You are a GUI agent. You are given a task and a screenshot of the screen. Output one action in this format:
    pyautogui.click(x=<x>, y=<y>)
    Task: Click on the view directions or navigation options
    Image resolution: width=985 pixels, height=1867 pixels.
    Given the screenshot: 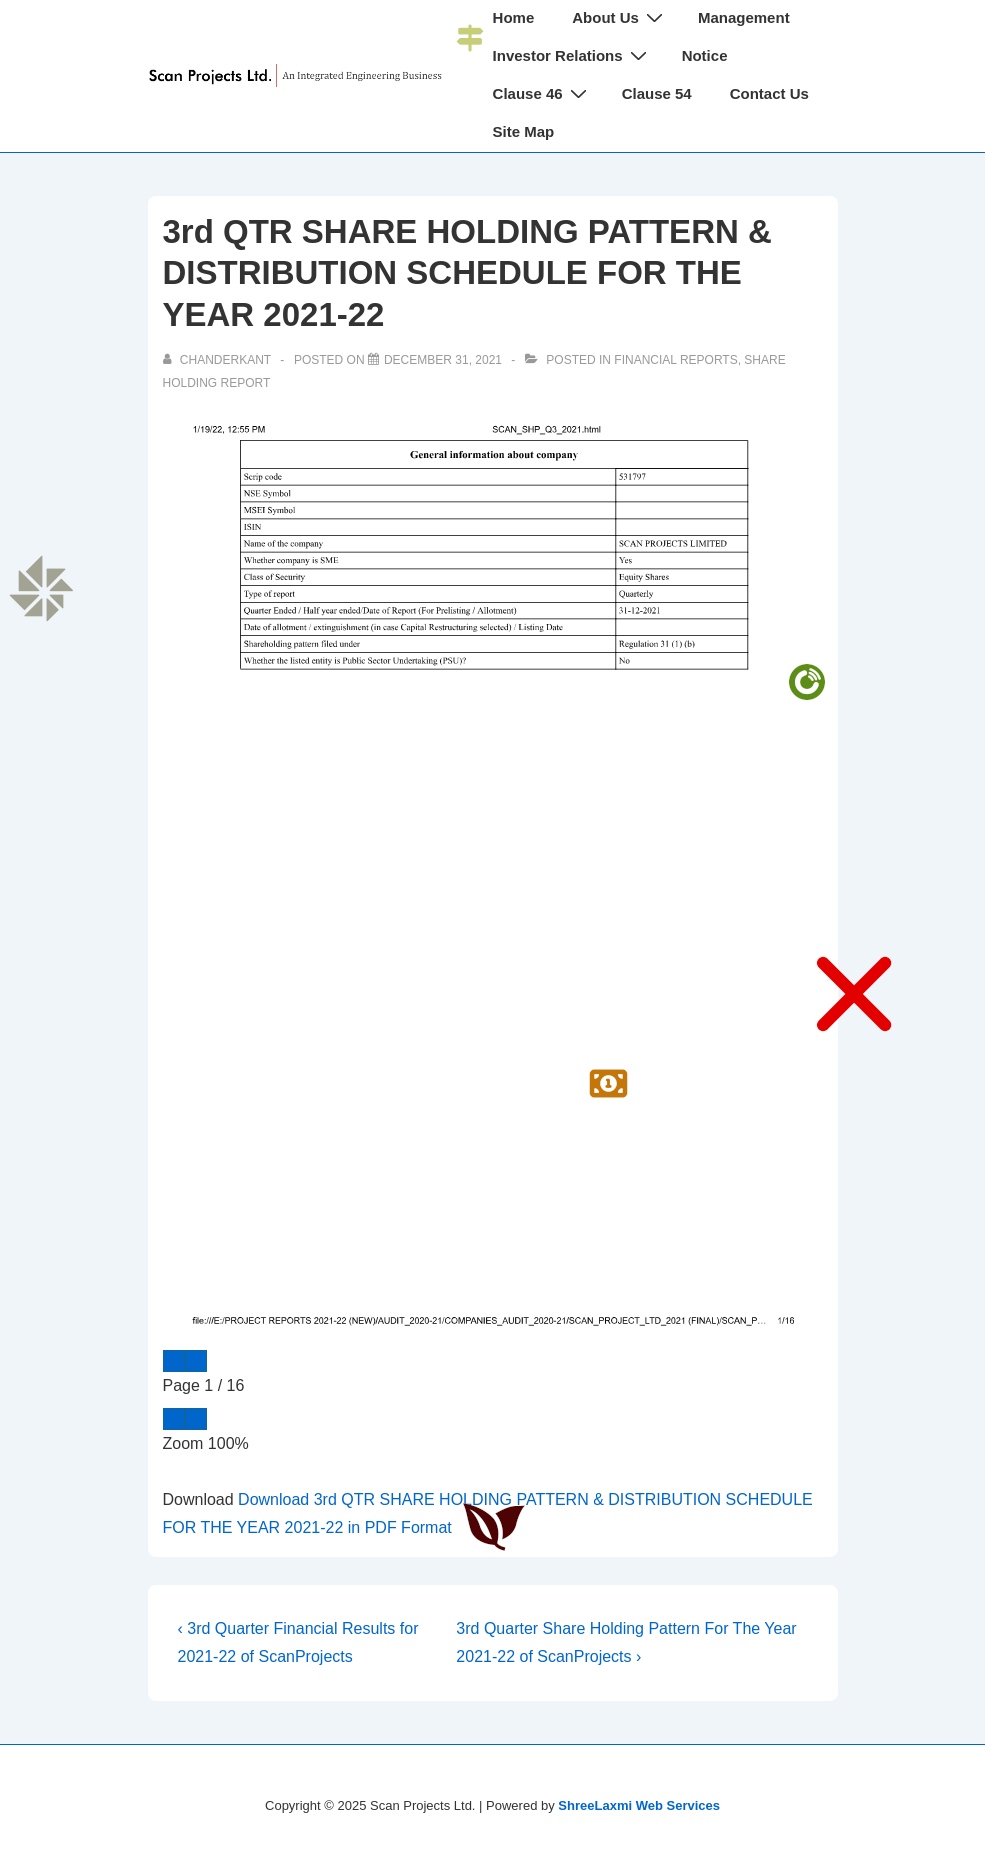 What is the action you would take?
    pyautogui.click(x=470, y=38)
    